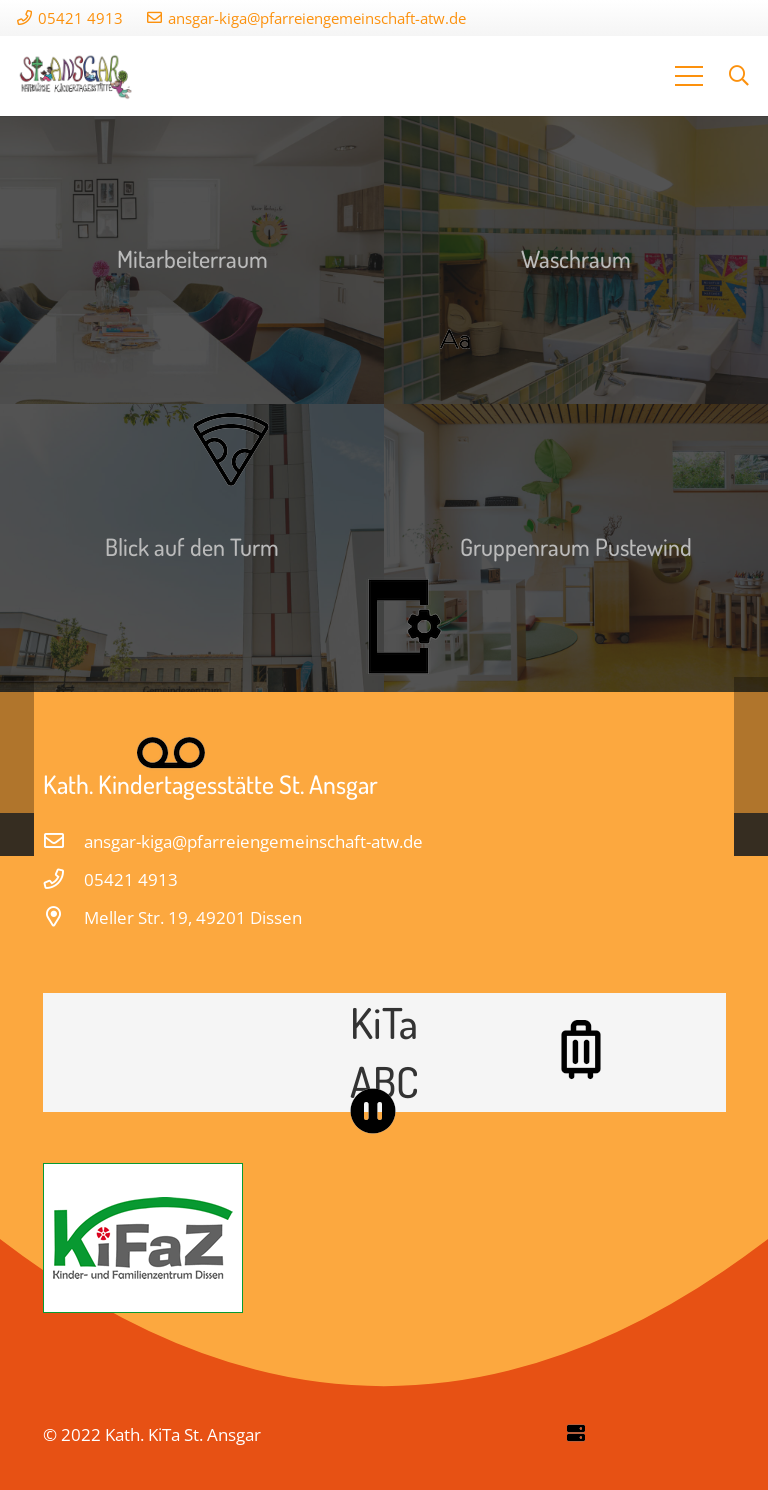  Describe the element at coordinates (171, 754) in the screenshot. I see `access voicemail messages` at that location.